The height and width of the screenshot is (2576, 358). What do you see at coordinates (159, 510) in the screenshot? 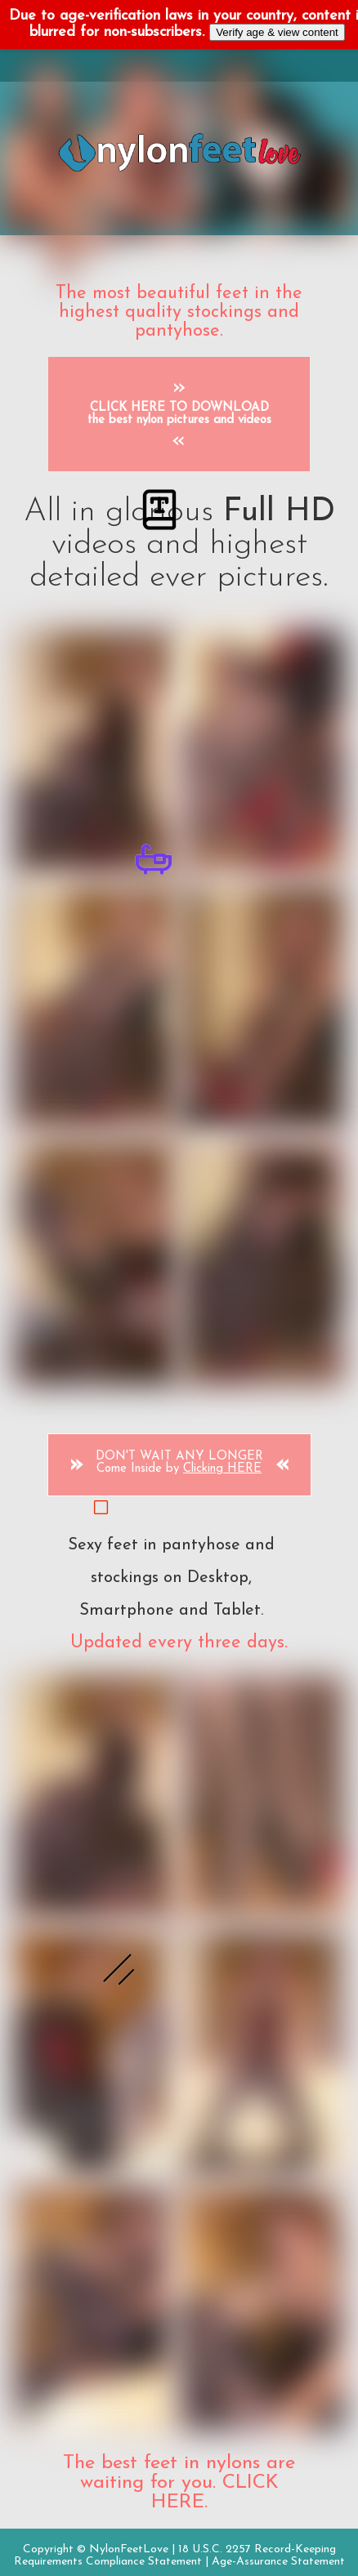
I see `access text formatting options` at bounding box center [159, 510].